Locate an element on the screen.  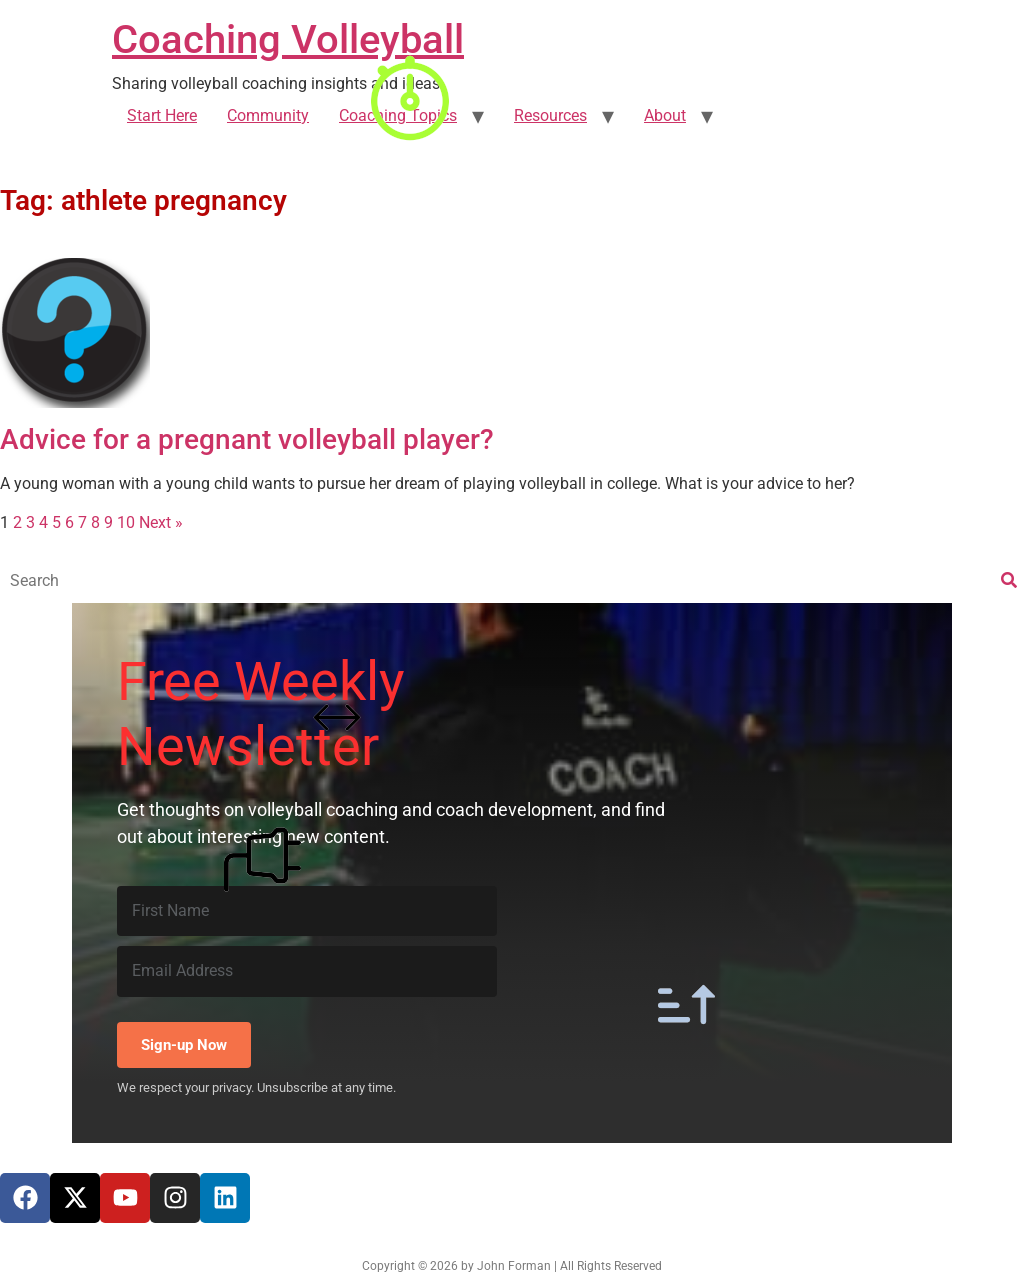
sort items in ascending order is located at coordinates (686, 1004).